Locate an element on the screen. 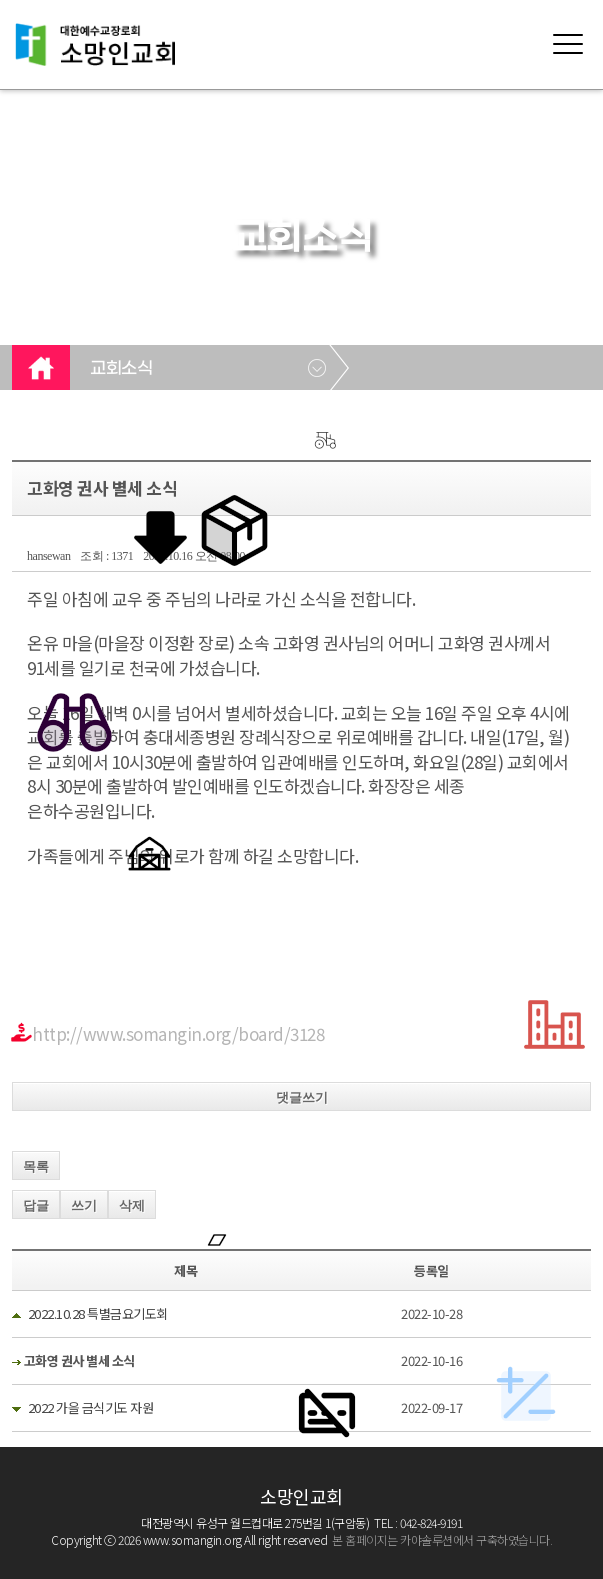  download a file or content is located at coordinates (160, 535).